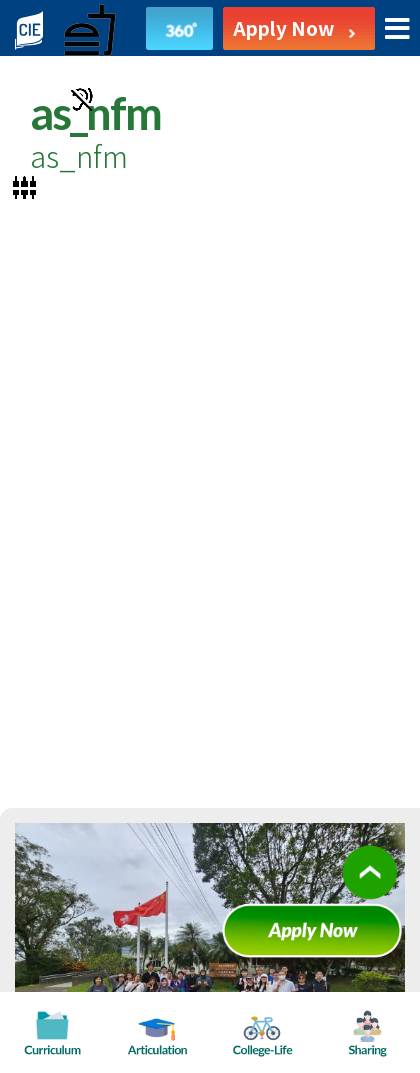 The height and width of the screenshot is (1073, 420). I want to click on indicates hearing assistance is disabled, so click(82, 99).